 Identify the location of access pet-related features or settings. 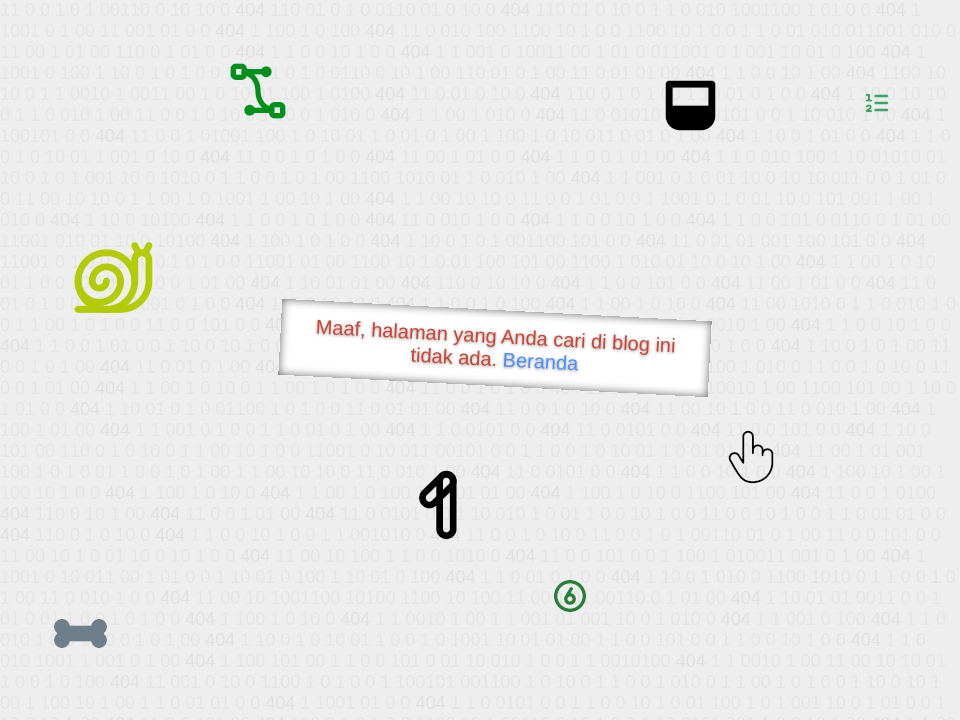
(80, 633).